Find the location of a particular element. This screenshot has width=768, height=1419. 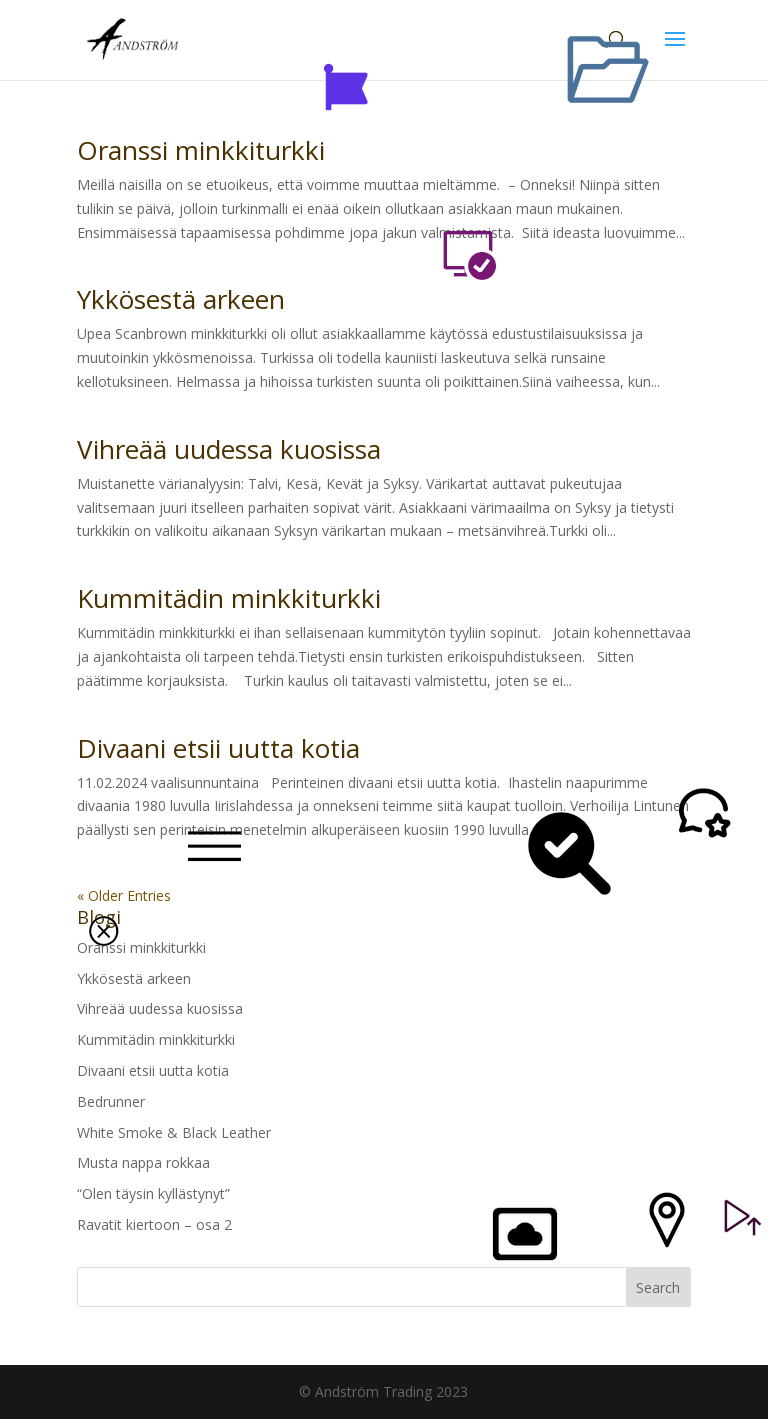

an open folder in the file explorer is located at coordinates (606, 69).